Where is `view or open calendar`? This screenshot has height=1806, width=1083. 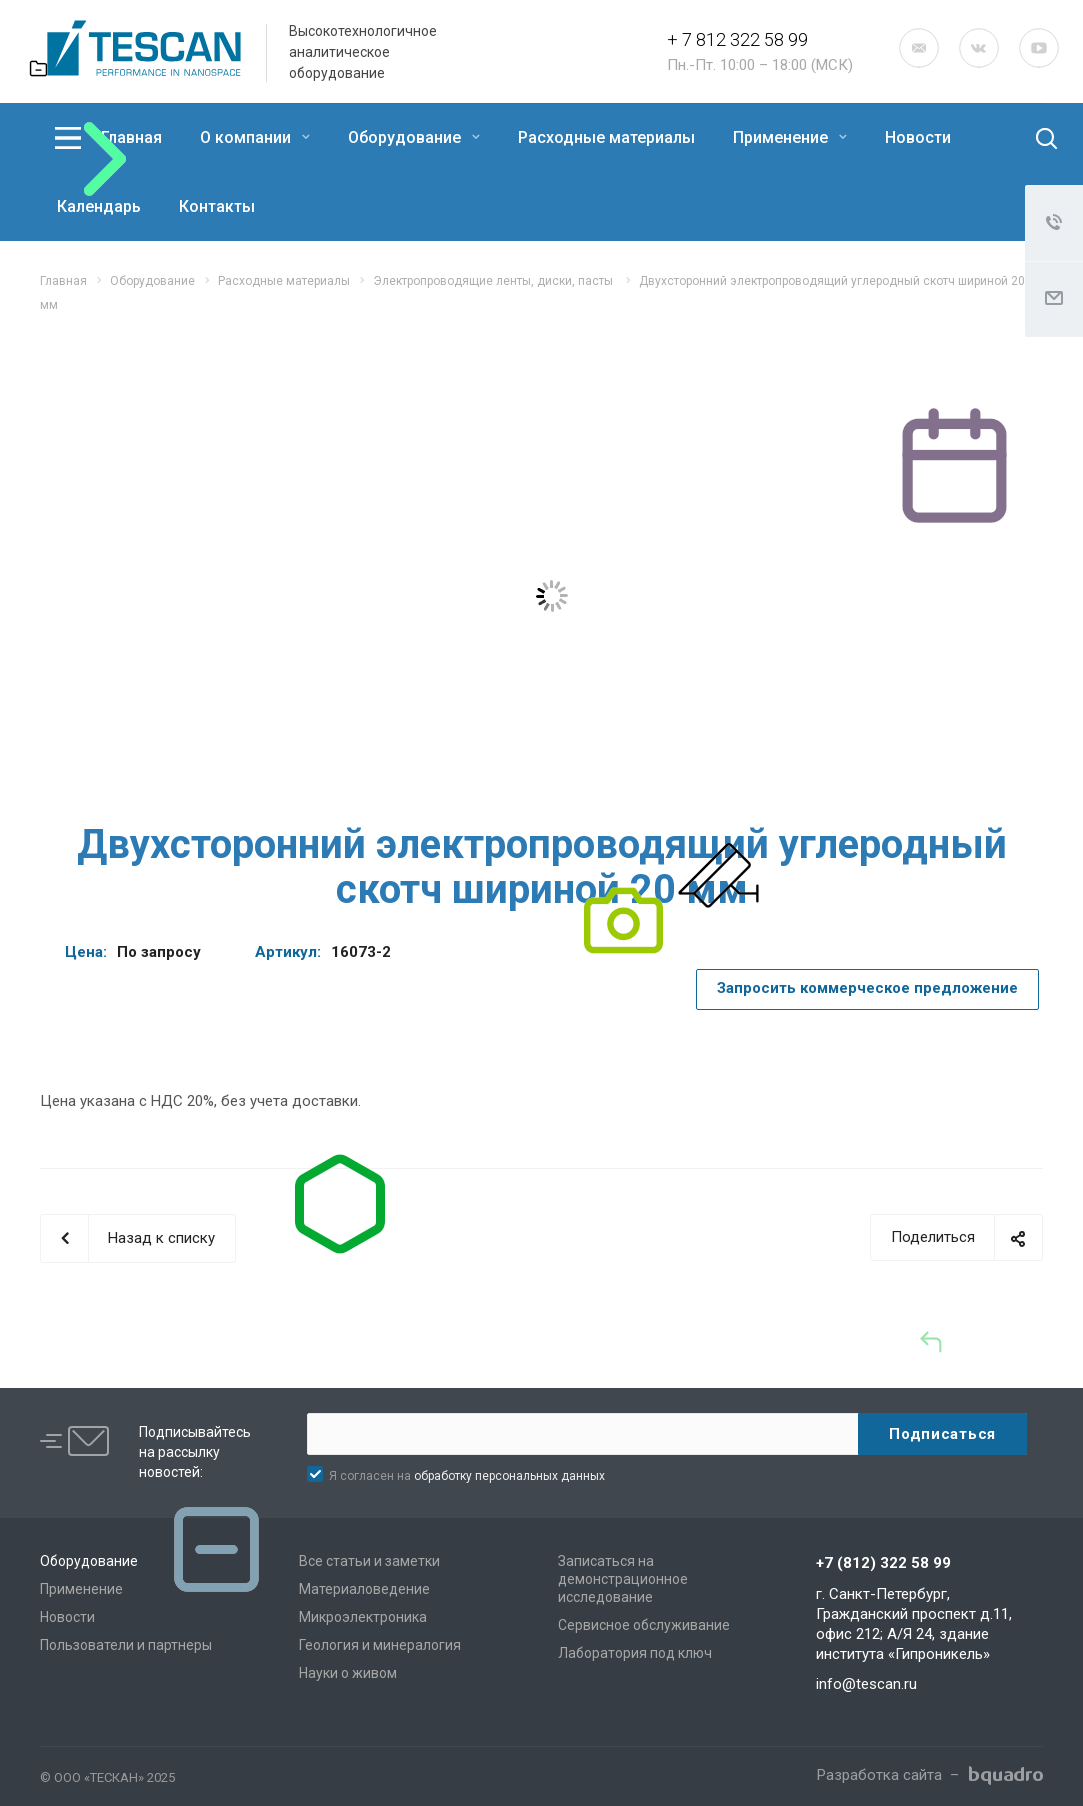 view or open calendar is located at coordinates (954, 465).